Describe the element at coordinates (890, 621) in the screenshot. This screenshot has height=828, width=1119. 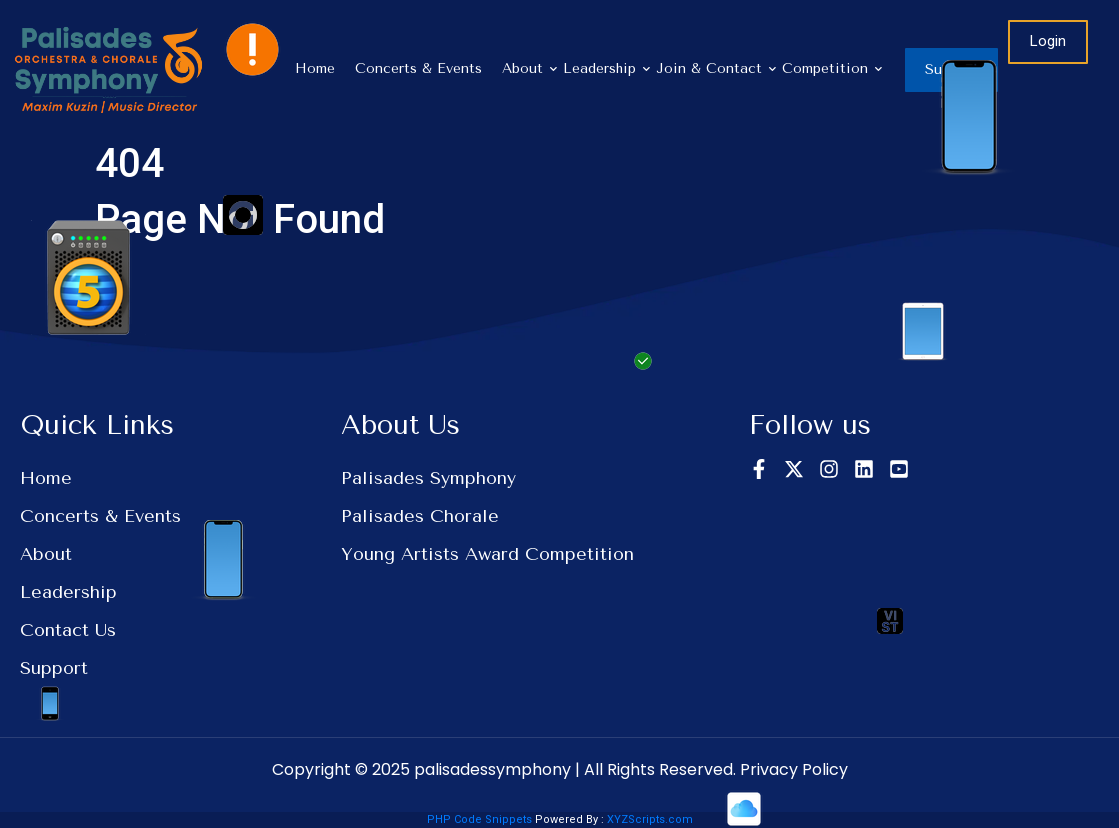
I see `vietnamese input method - simple telex keyboard` at that location.